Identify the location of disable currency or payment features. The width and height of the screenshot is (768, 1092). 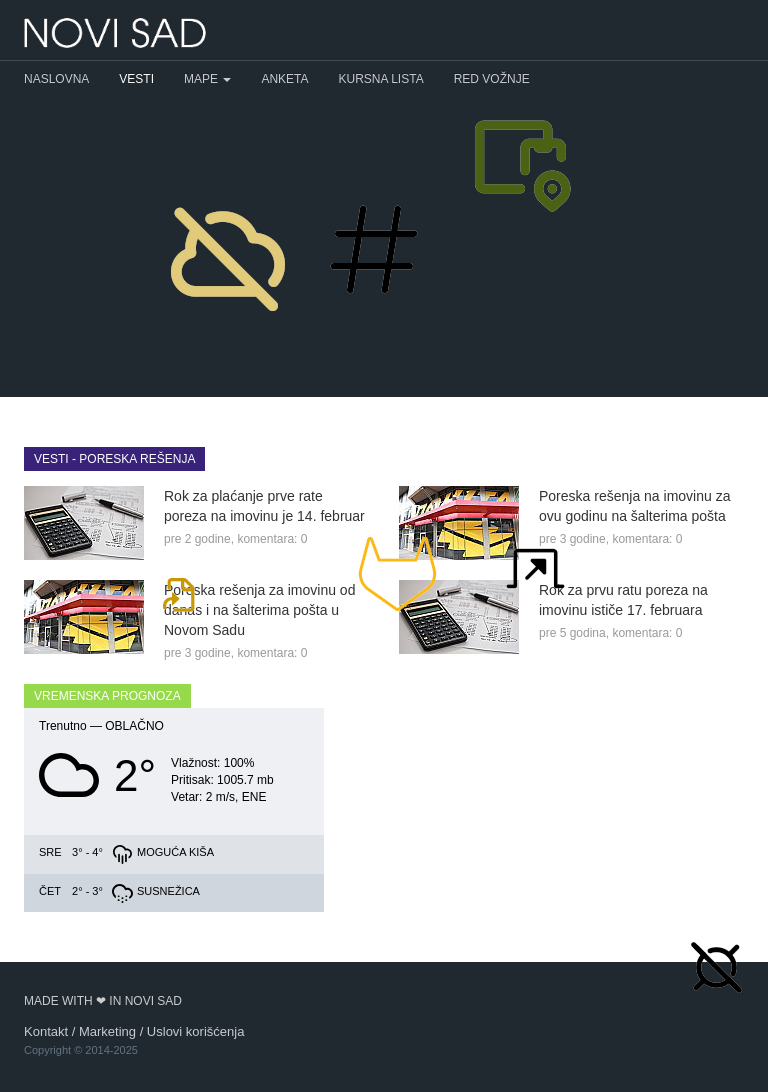
(716, 967).